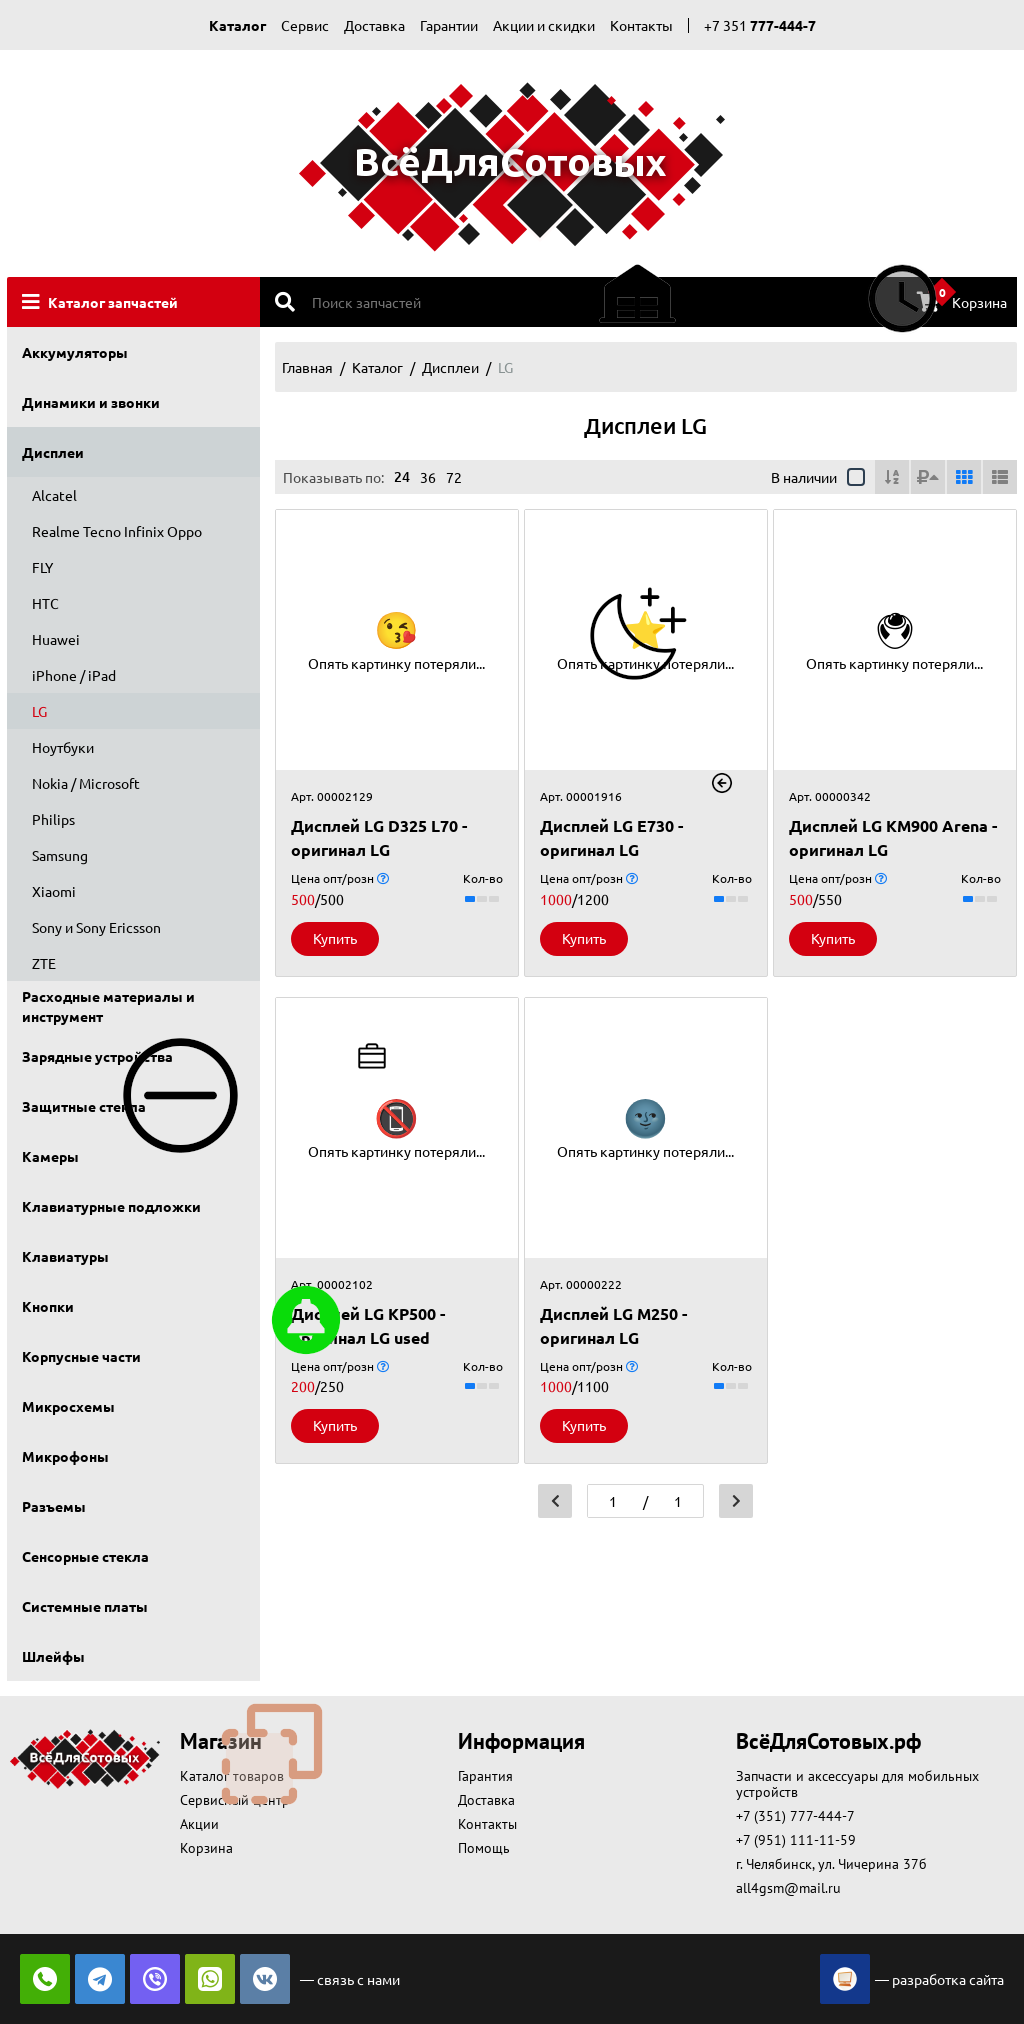  What do you see at coordinates (902, 298) in the screenshot?
I see `view time or clock settings` at bounding box center [902, 298].